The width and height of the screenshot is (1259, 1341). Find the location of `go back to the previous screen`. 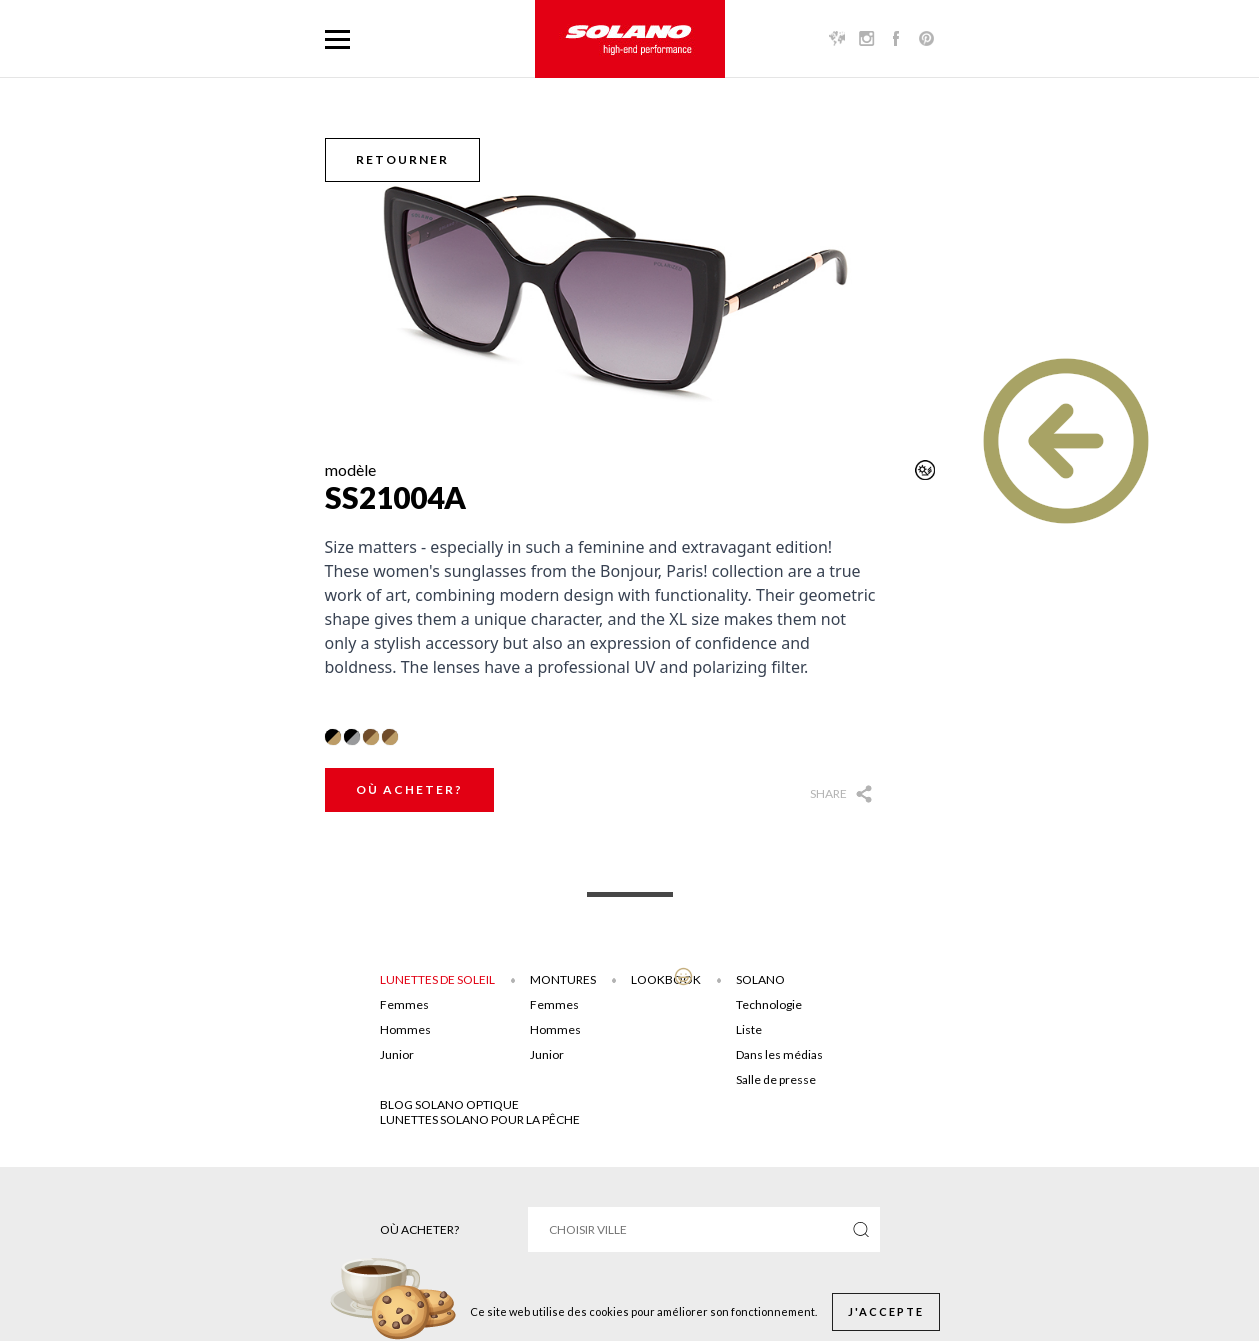

go back to the previous screen is located at coordinates (1066, 441).